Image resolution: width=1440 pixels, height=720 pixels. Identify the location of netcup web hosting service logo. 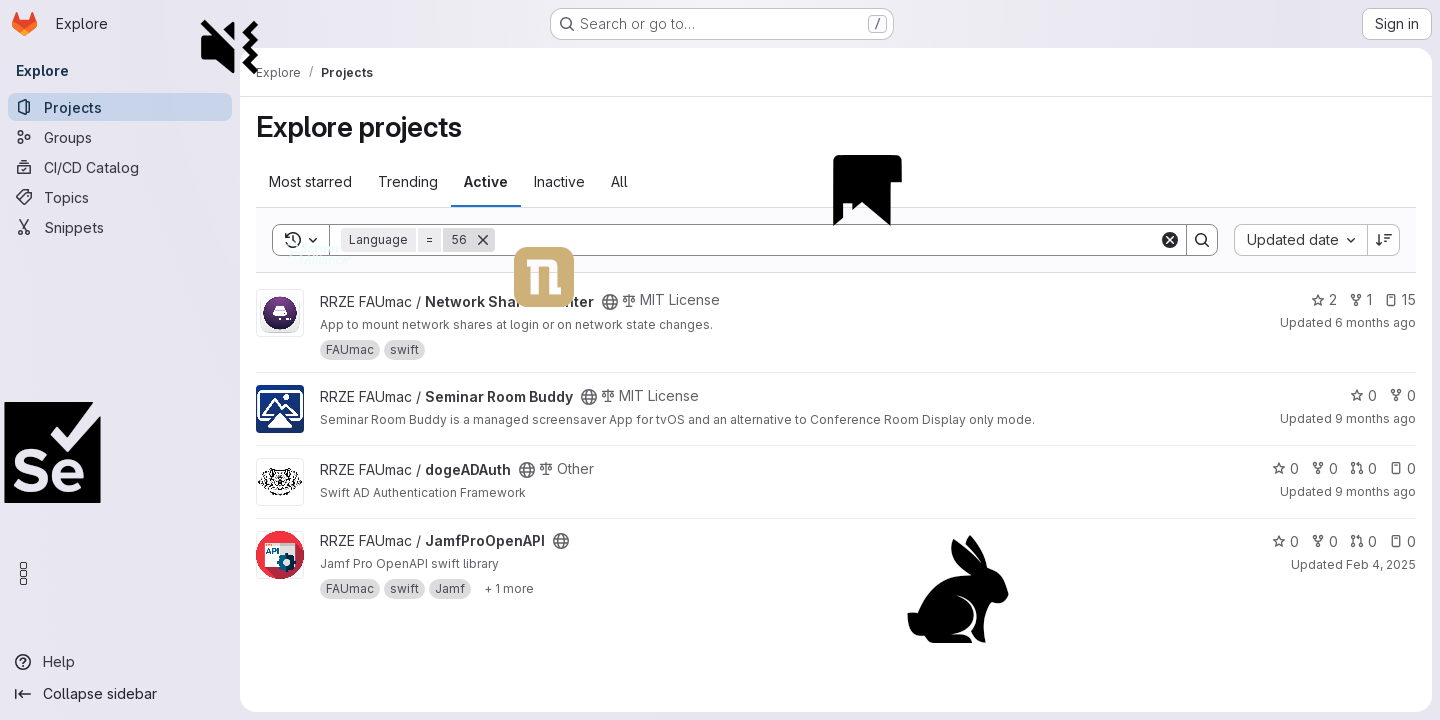
(544, 277).